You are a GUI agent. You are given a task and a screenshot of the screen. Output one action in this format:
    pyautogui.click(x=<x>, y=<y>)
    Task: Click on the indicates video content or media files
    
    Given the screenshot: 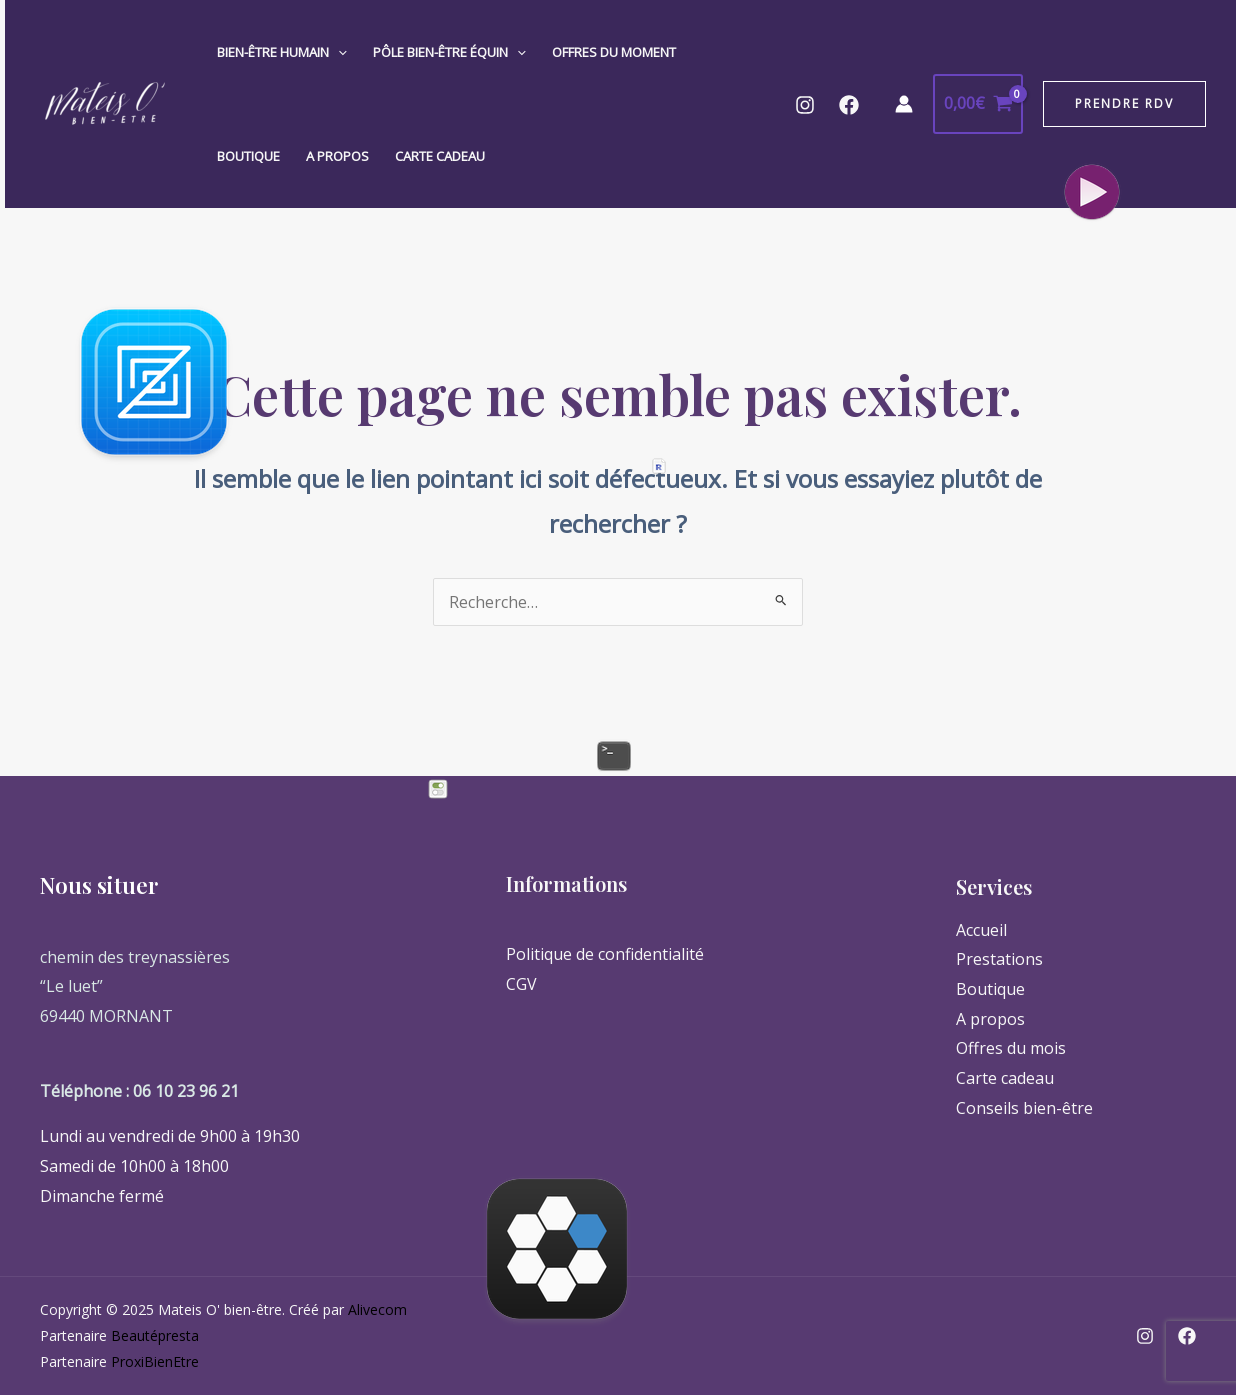 What is the action you would take?
    pyautogui.click(x=1092, y=192)
    